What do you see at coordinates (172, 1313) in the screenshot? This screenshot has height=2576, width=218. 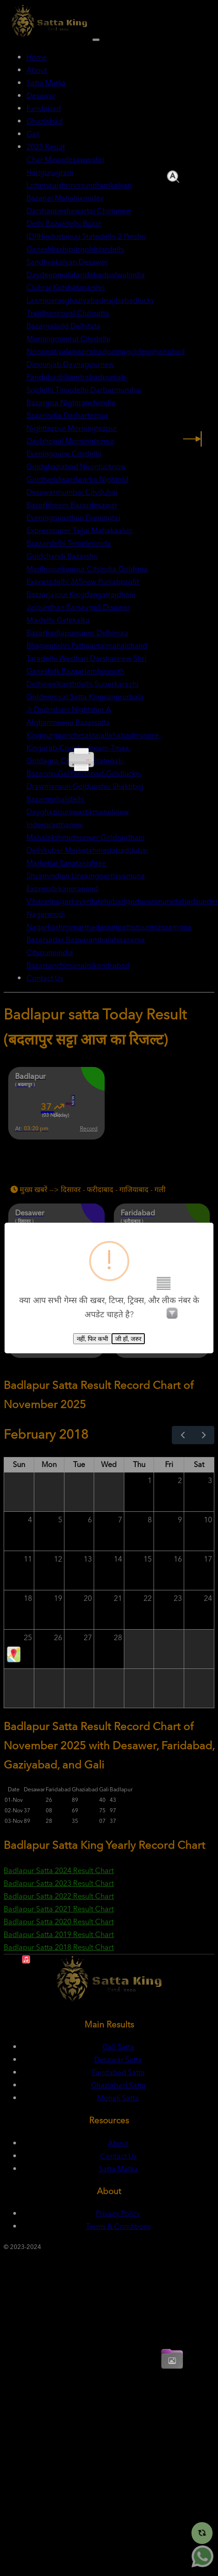 I see `access display filter settings` at bounding box center [172, 1313].